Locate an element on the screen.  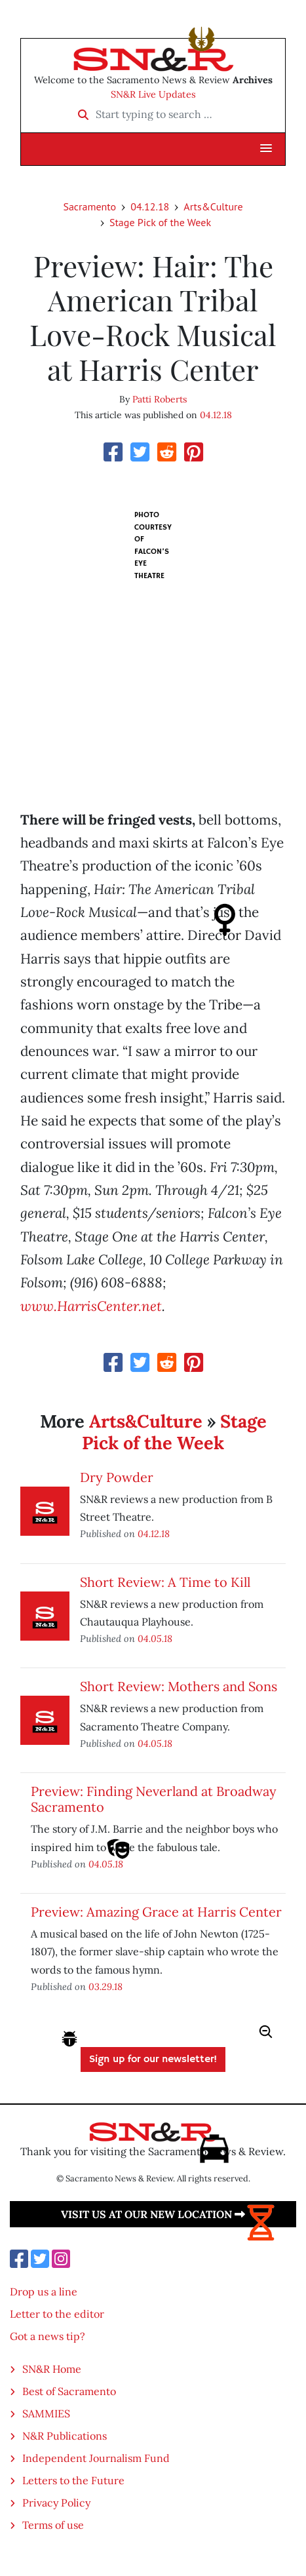
indicates a process is in progress is located at coordinates (261, 2223).